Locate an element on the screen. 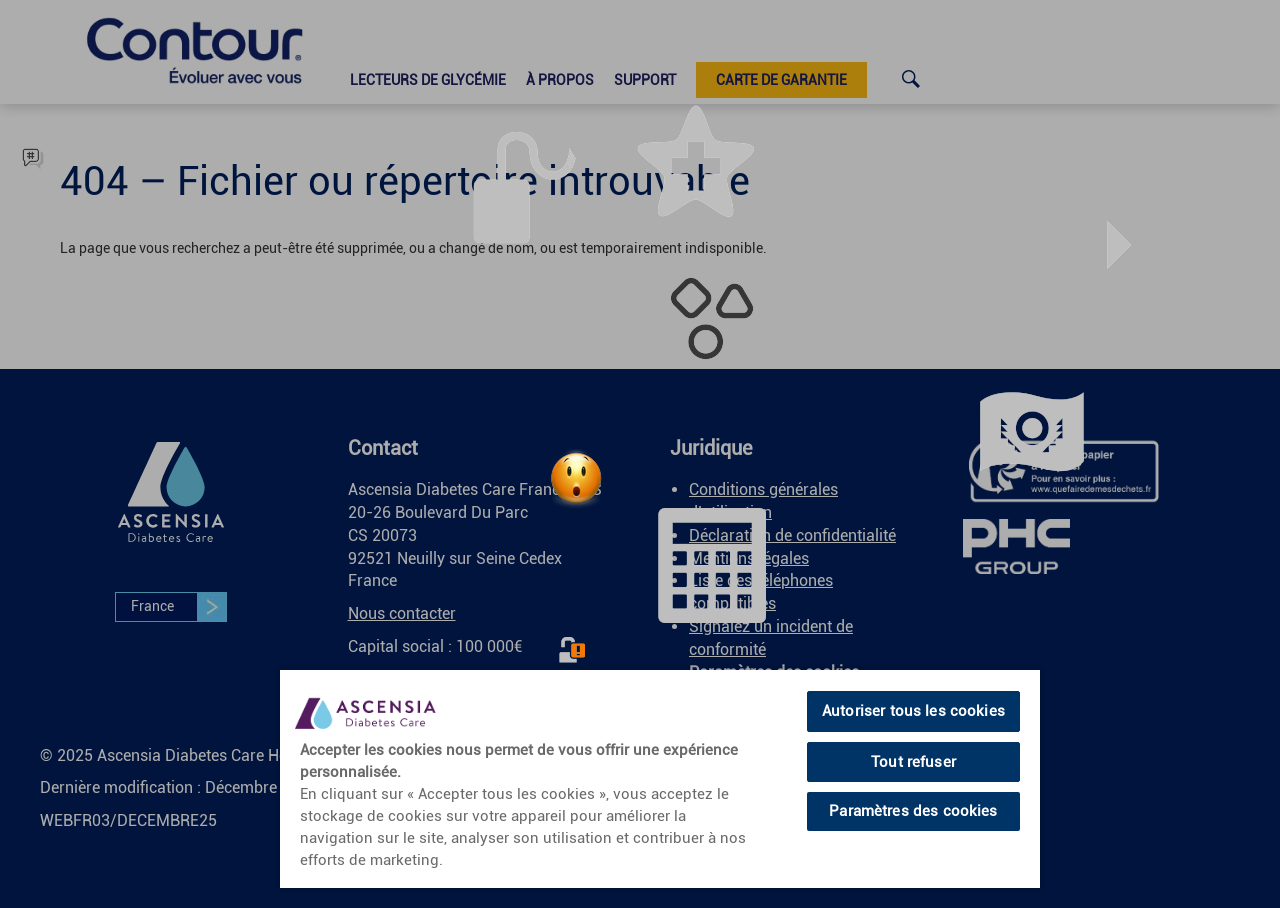  indicates a surprising or unexpected event is located at coordinates (576, 480).